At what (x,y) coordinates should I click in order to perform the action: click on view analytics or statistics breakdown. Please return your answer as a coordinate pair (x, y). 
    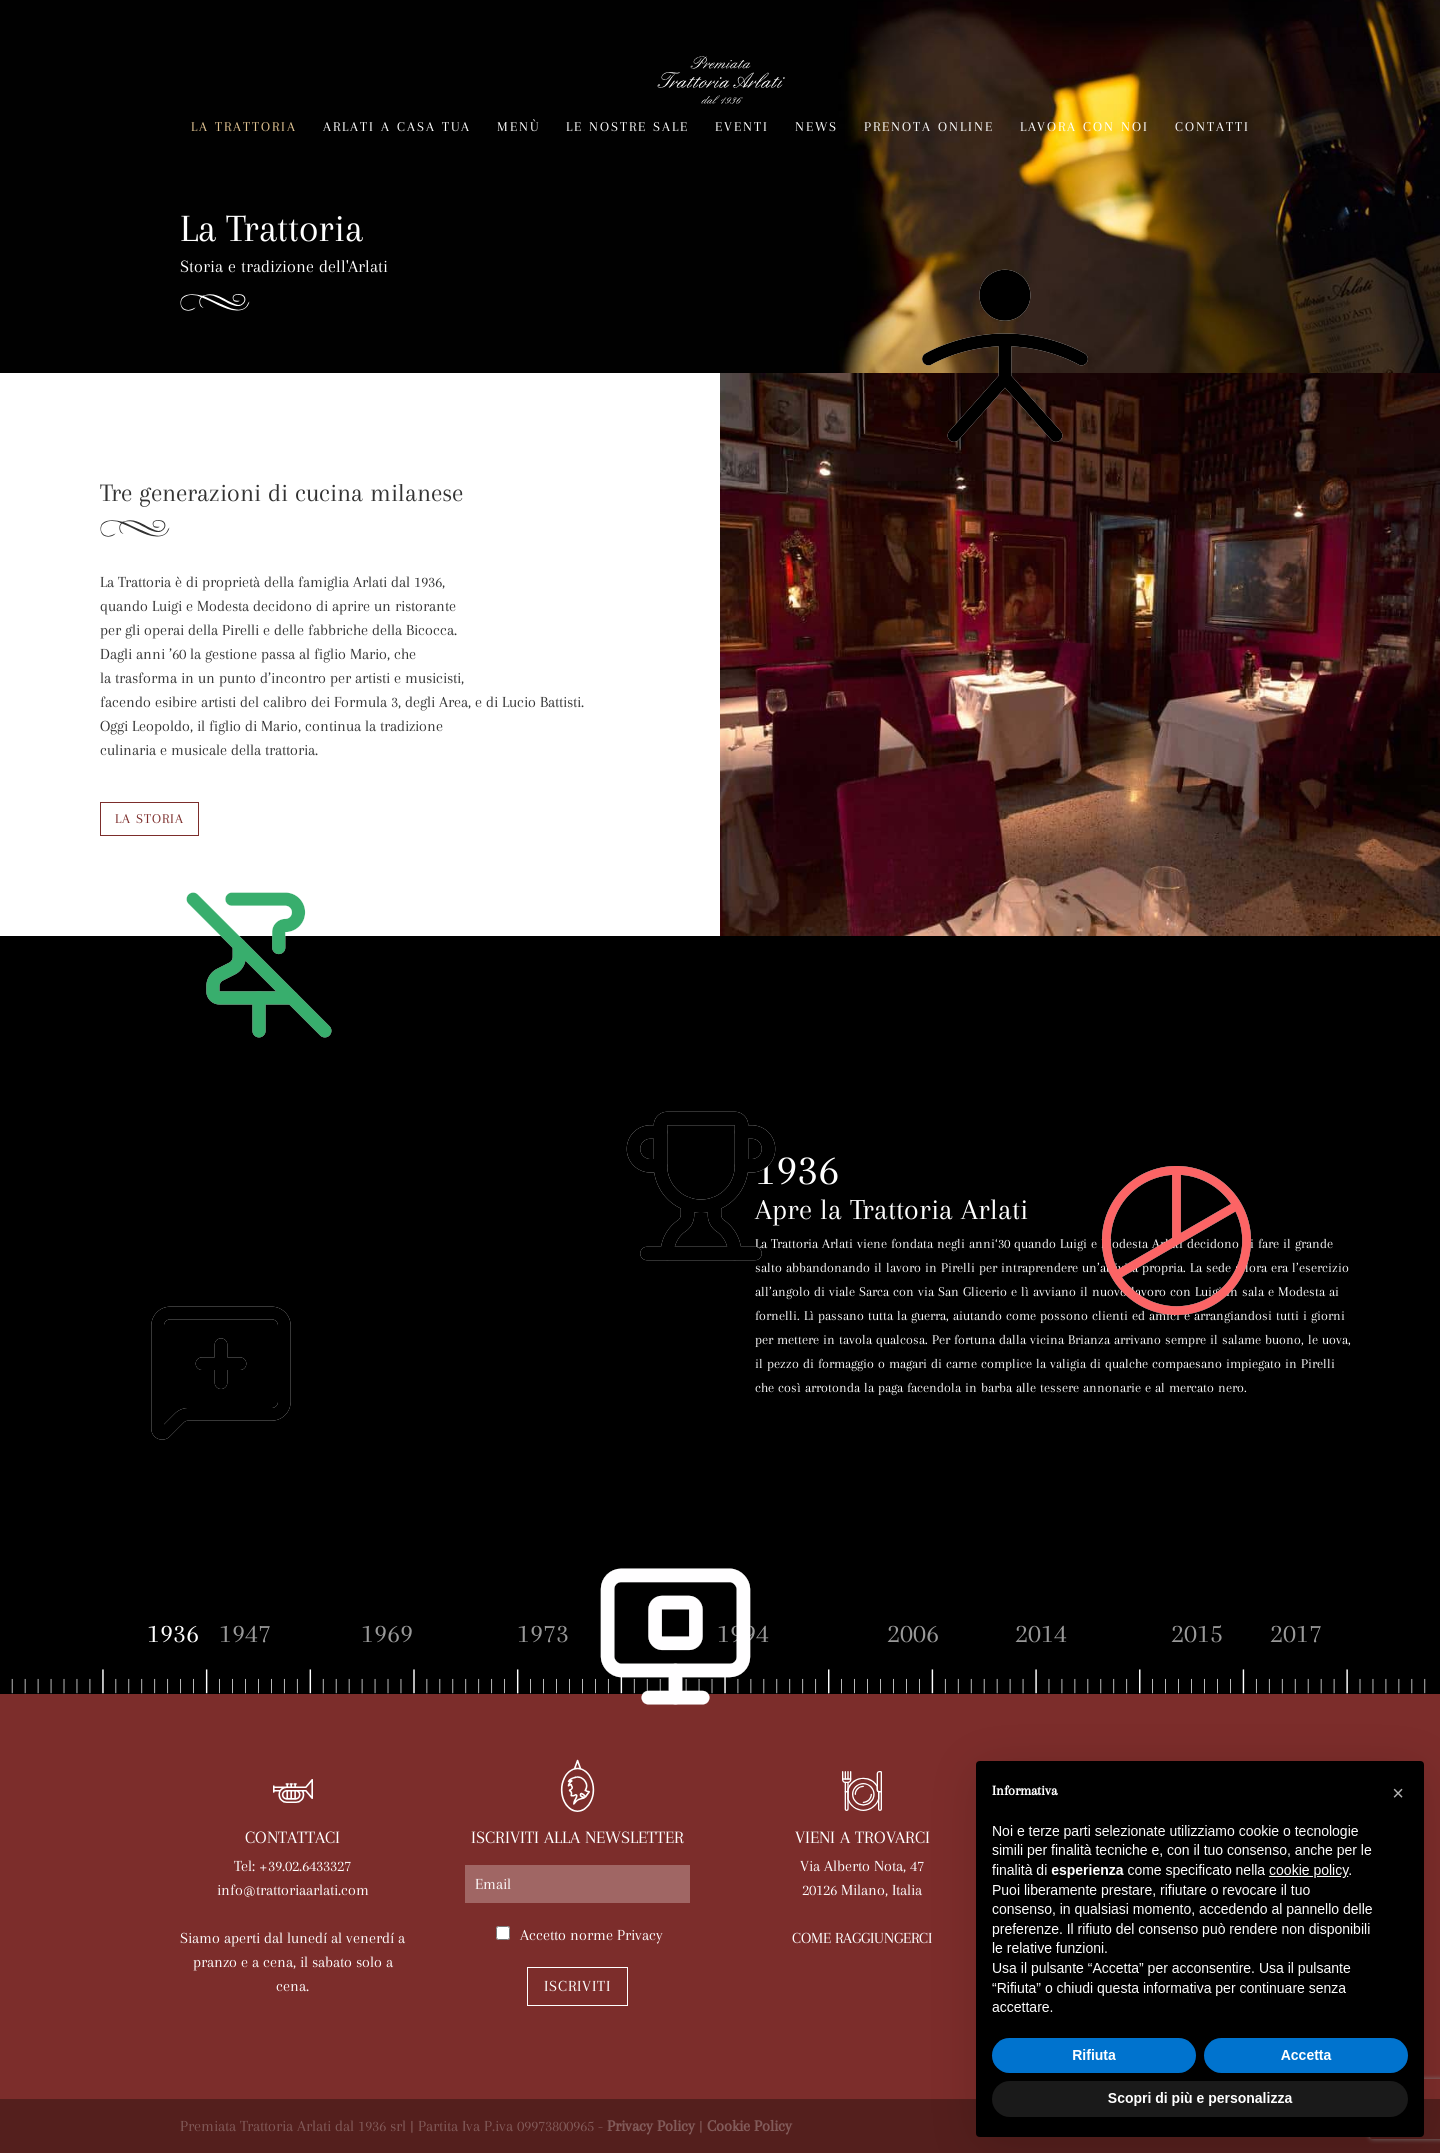
    Looking at the image, I should click on (1176, 1240).